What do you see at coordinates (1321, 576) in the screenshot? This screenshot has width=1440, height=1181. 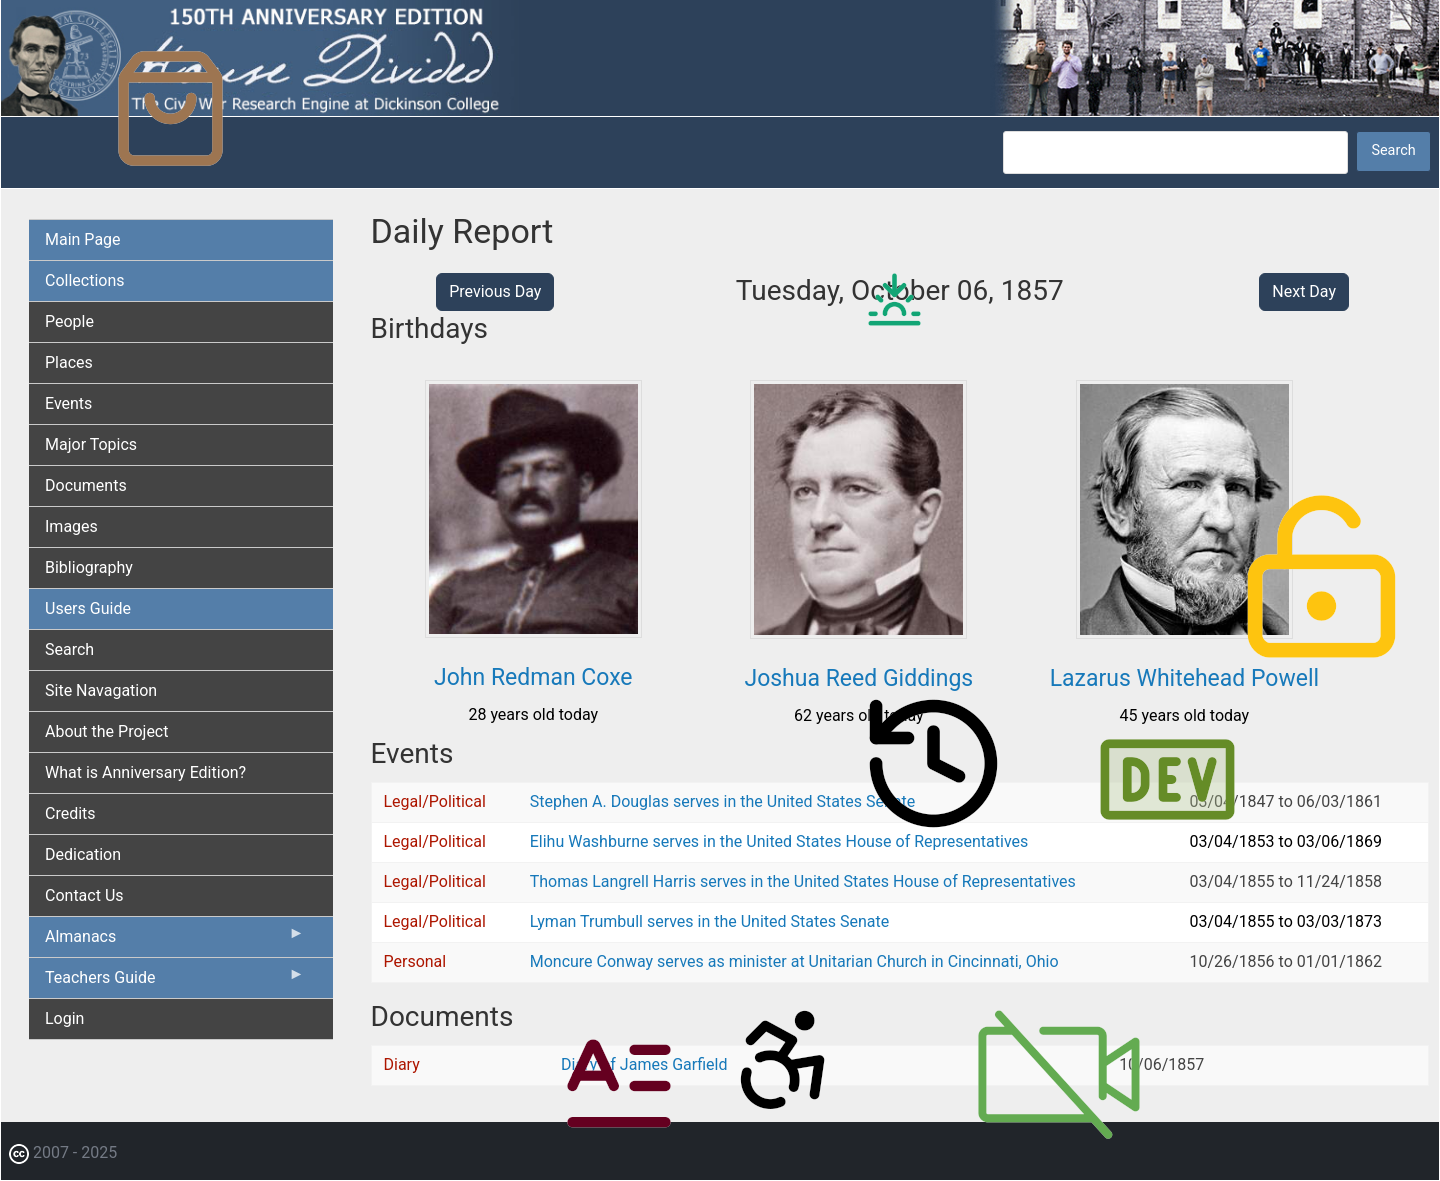 I see `unlock or access secured content` at bounding box center [1321, 576].